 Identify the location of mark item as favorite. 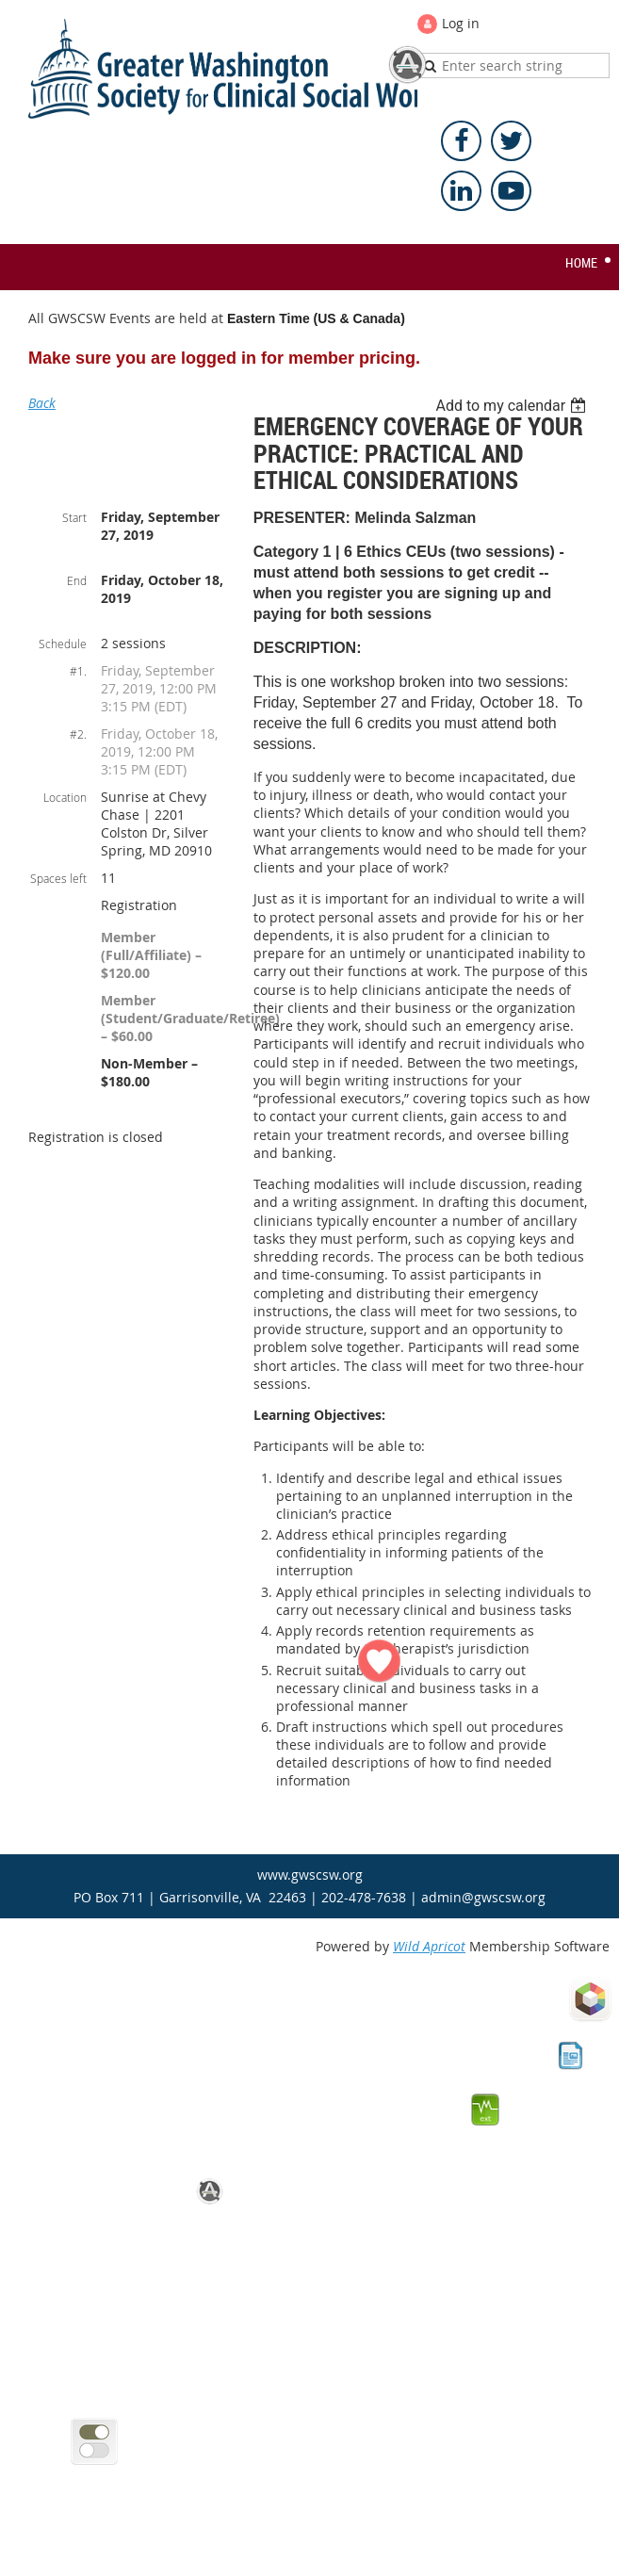
(379, 1660).